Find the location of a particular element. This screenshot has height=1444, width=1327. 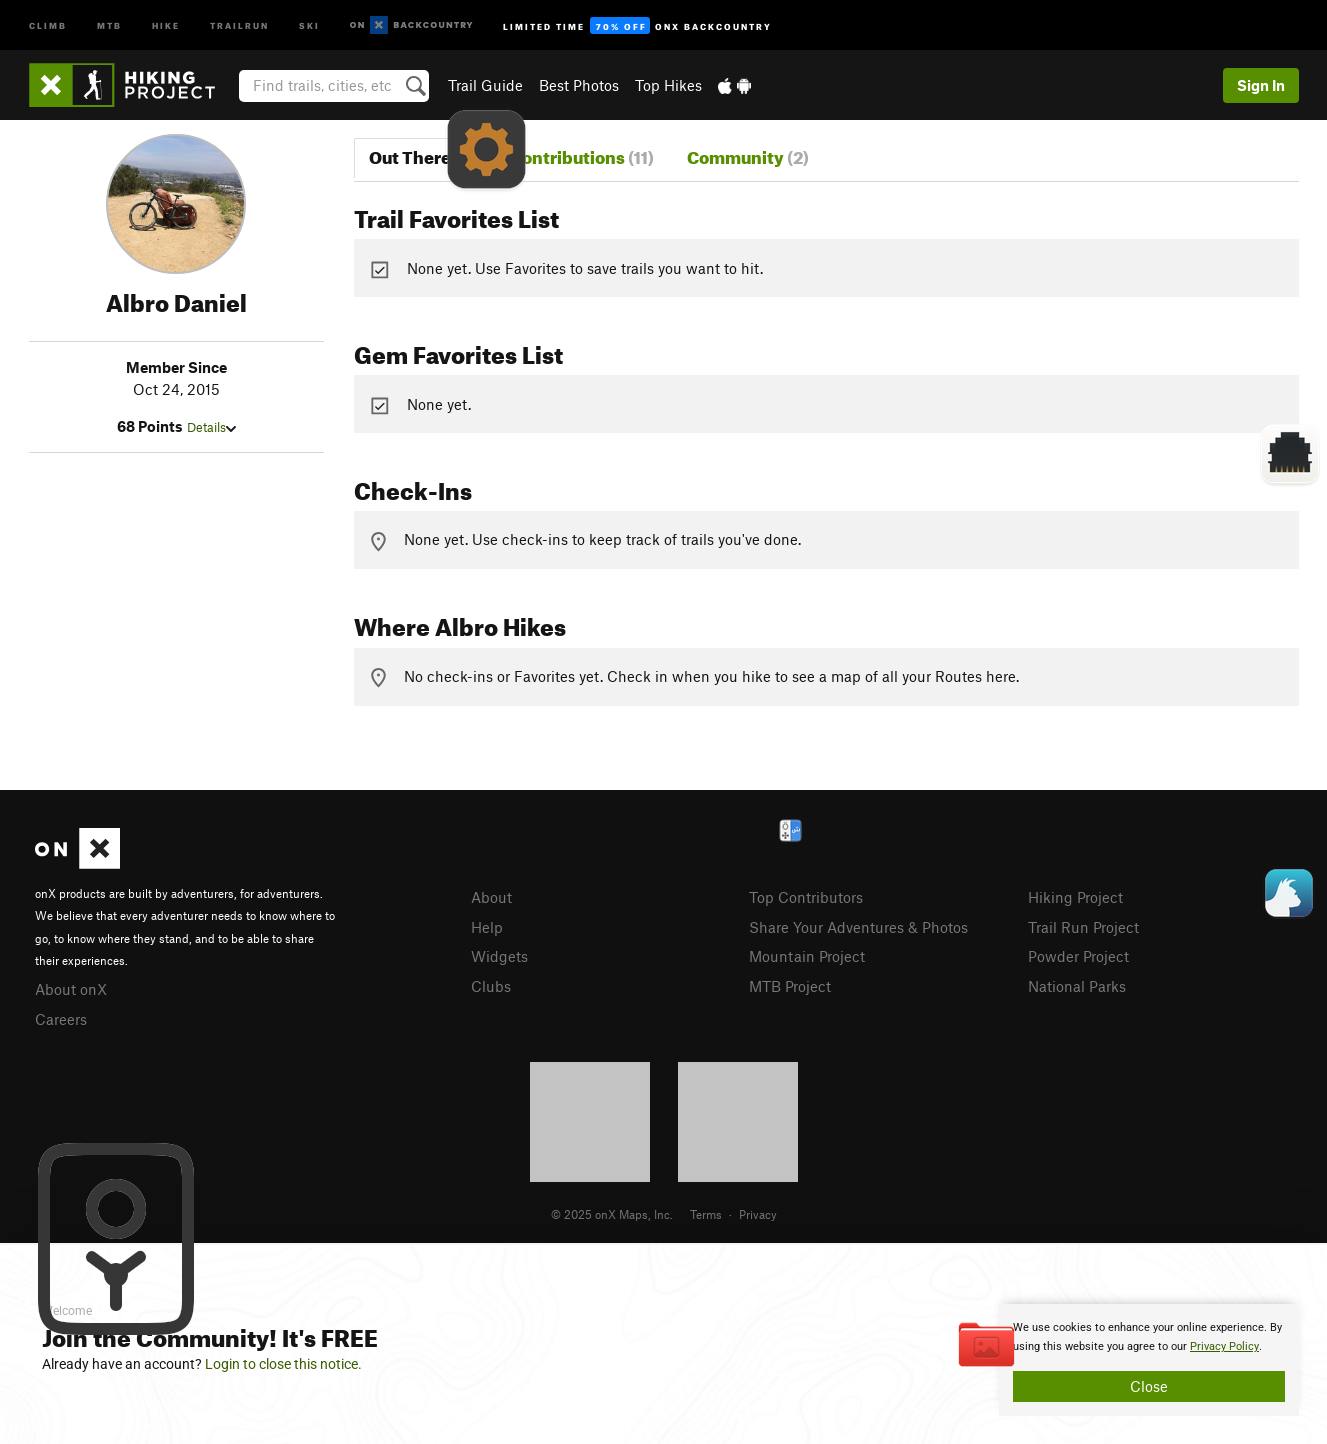

open rambox messaging app is located at coordinates (1289, 893).